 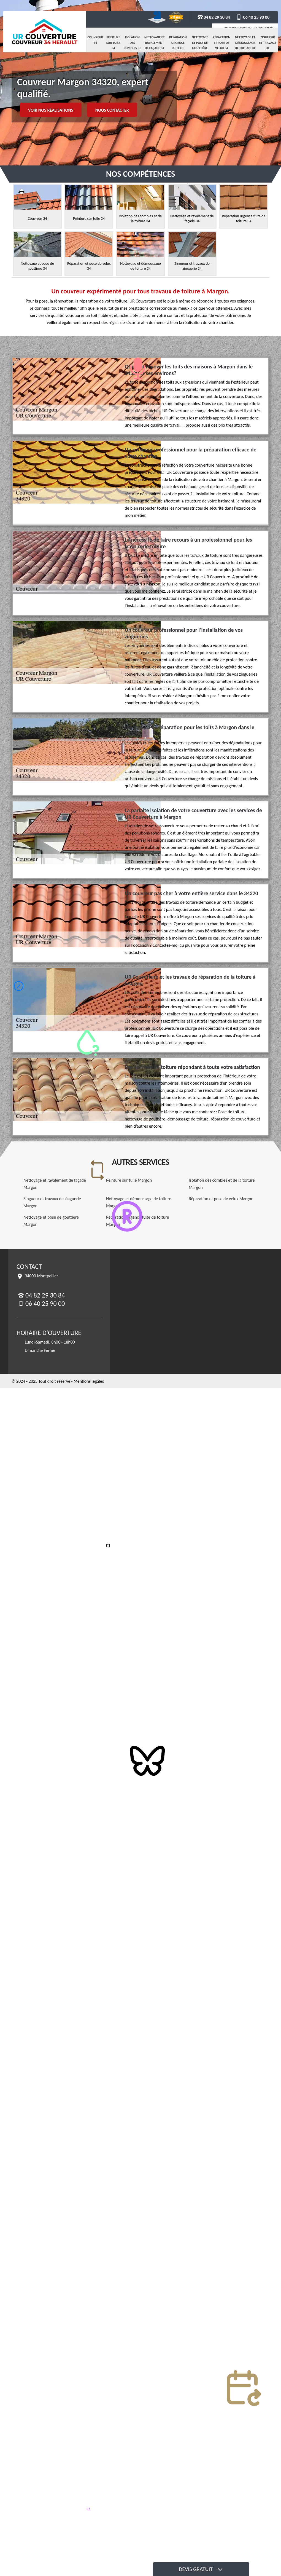 What do you see at coordinates (242, 2387) in the screenshot?
I see `set up a recurring event` at bounding box center [242, 2387].